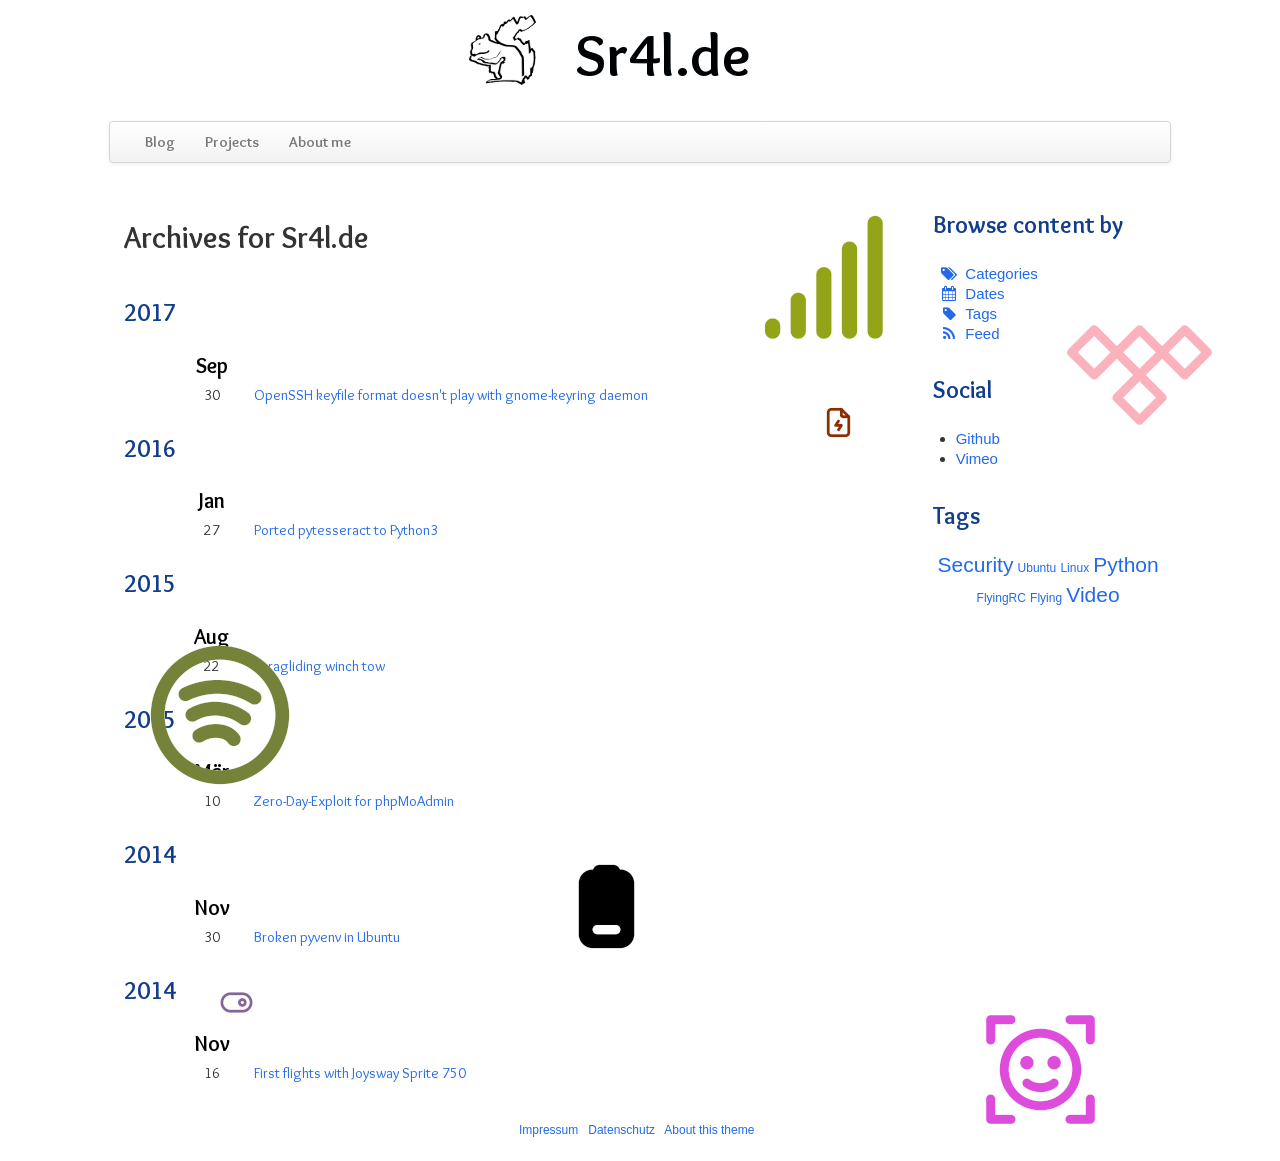  I want to click on access power or energy-related document, so click(838, 422).